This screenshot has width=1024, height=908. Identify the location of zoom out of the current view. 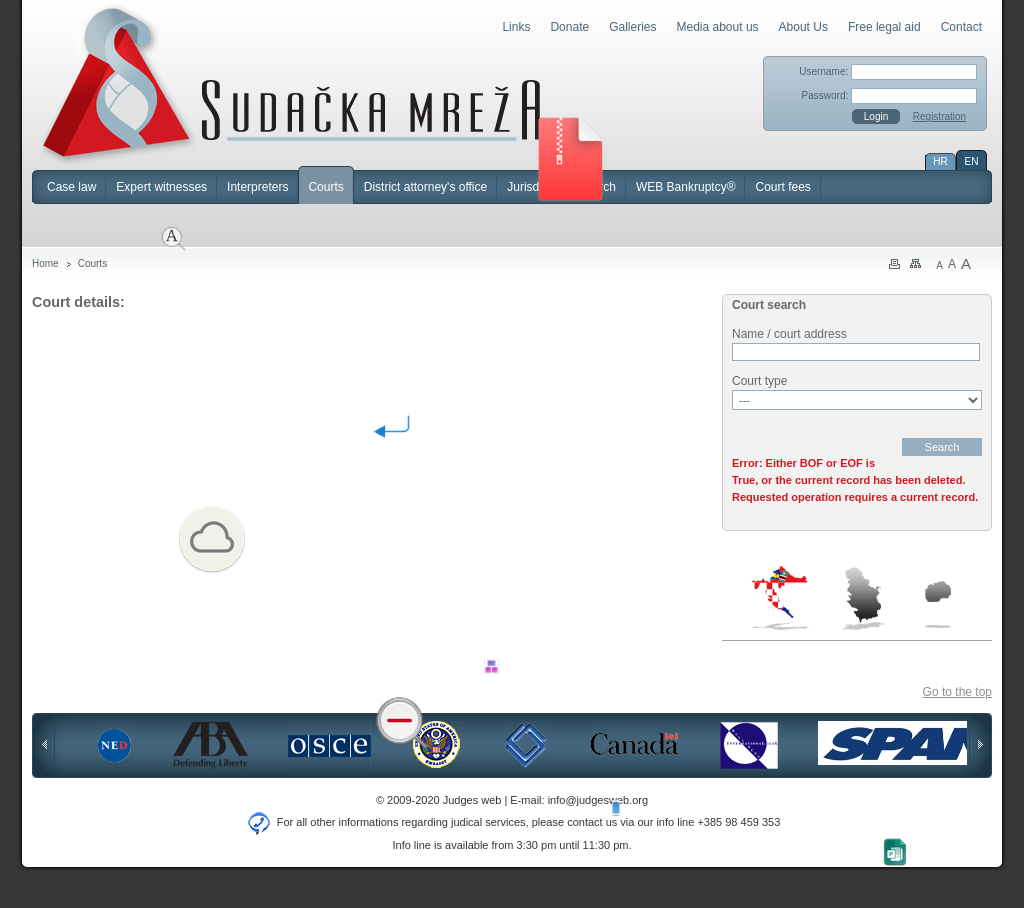
(402, 723).